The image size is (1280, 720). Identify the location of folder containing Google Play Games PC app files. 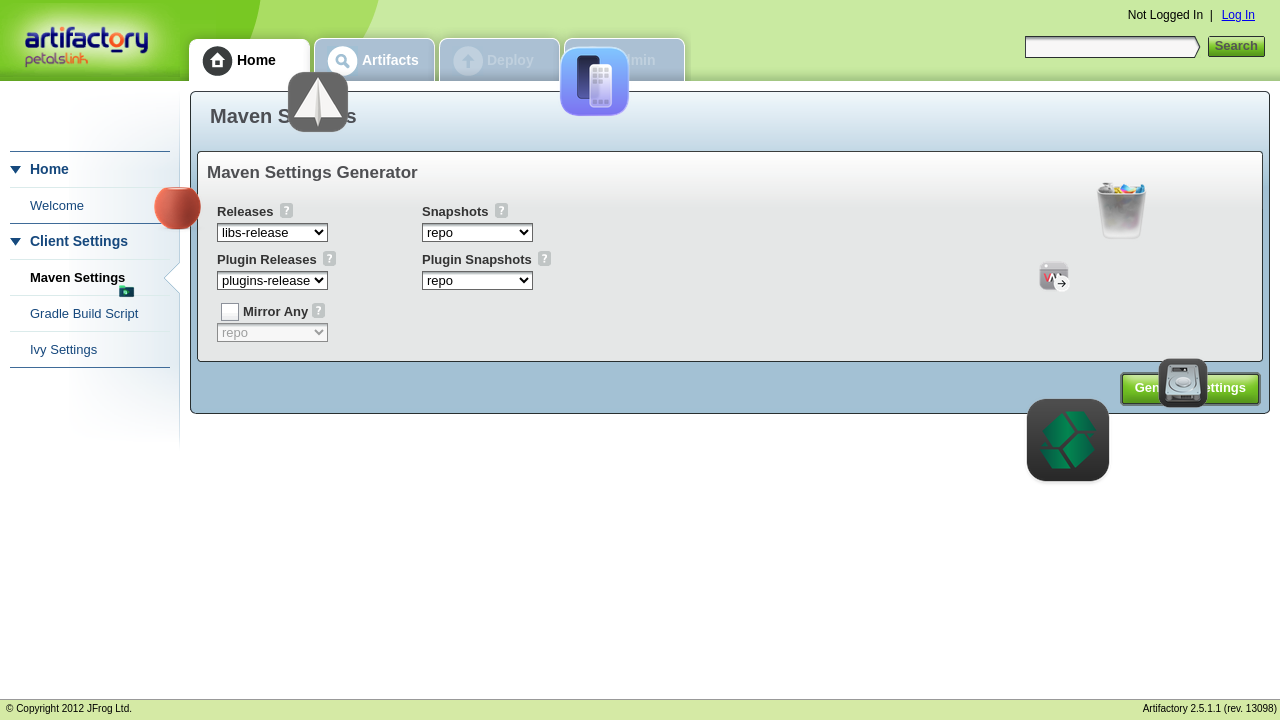
(126, 291).